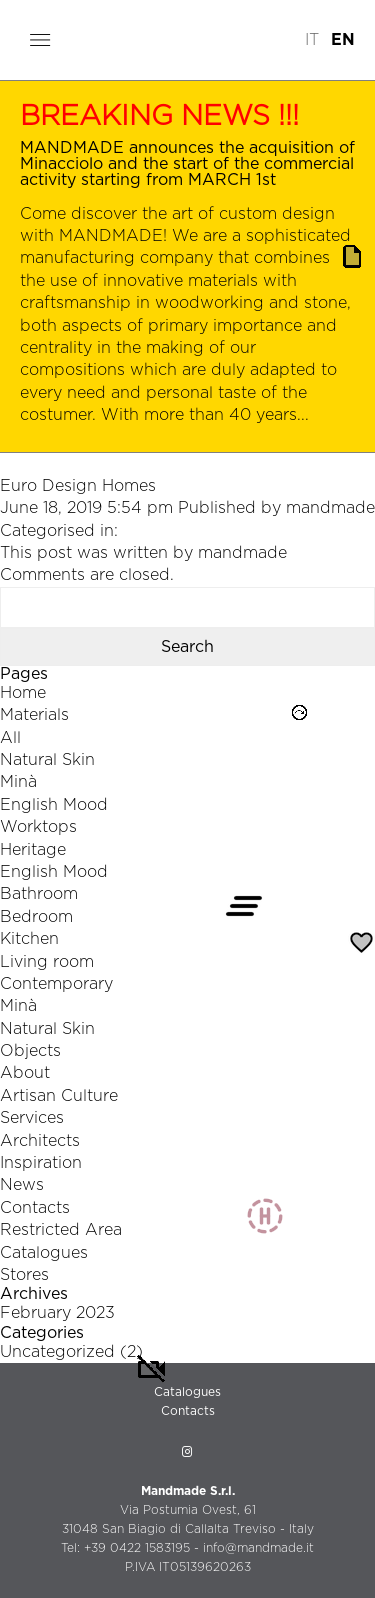 The width and height of the screenshot is (375, 1598). I want to click on turn off camera or video, so click(151, 1369).